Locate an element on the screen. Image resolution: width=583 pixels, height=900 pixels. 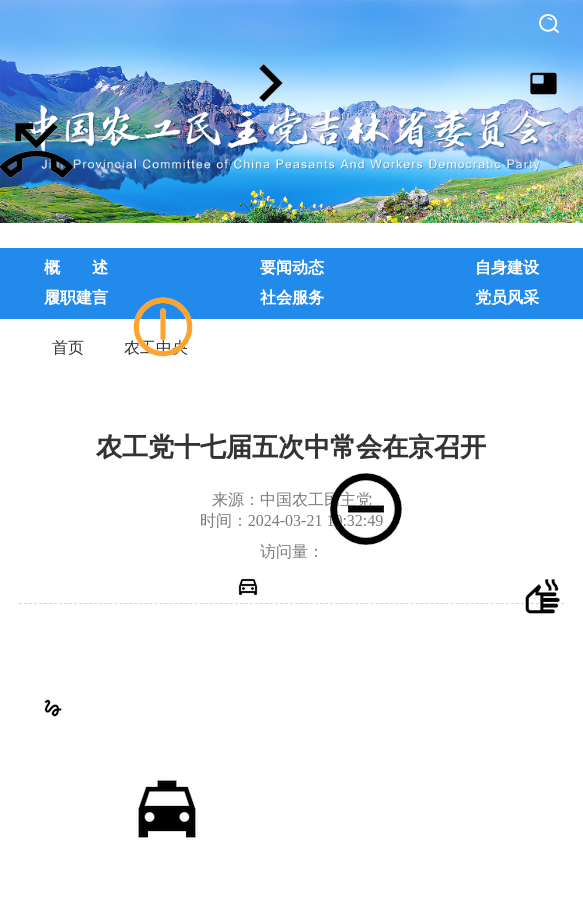
indicates hand dryer available is located at coordinates (543, 595).